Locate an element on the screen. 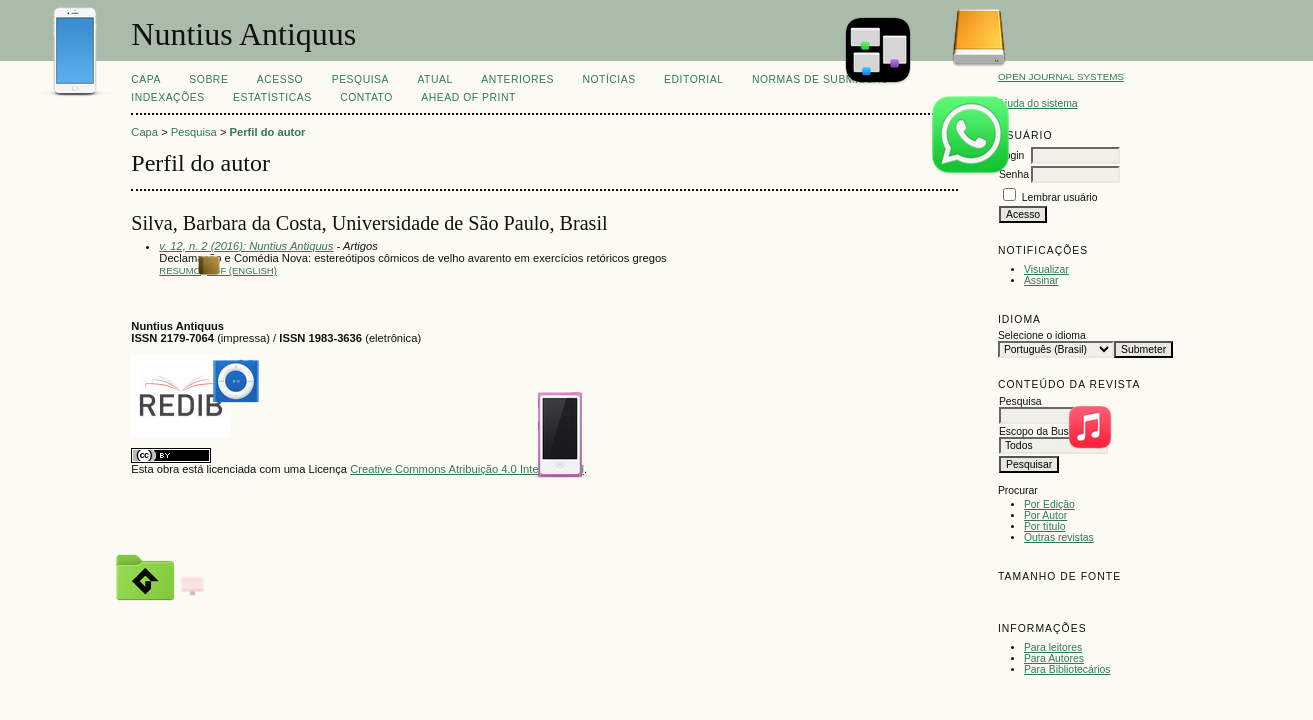  connect to or manage your iPhone device is located at coordinates (75, 52).